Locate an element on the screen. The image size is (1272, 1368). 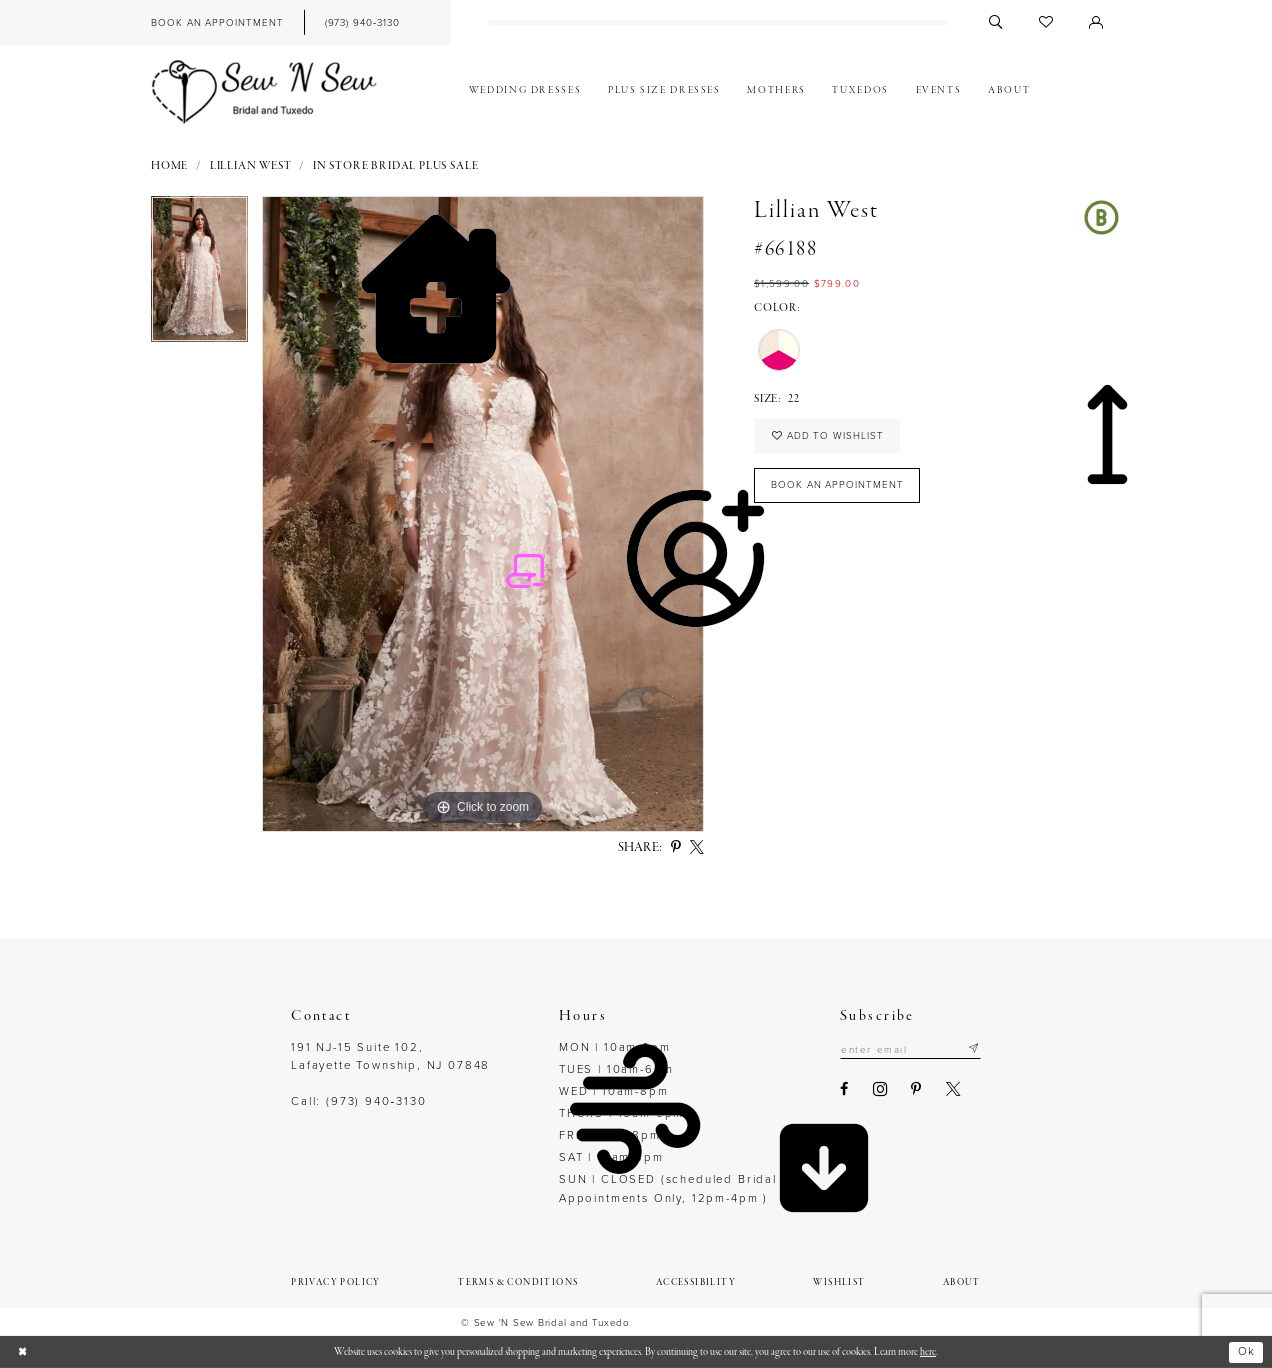
indicates item or option labeled "B" is located at coordinates (1101, 217).